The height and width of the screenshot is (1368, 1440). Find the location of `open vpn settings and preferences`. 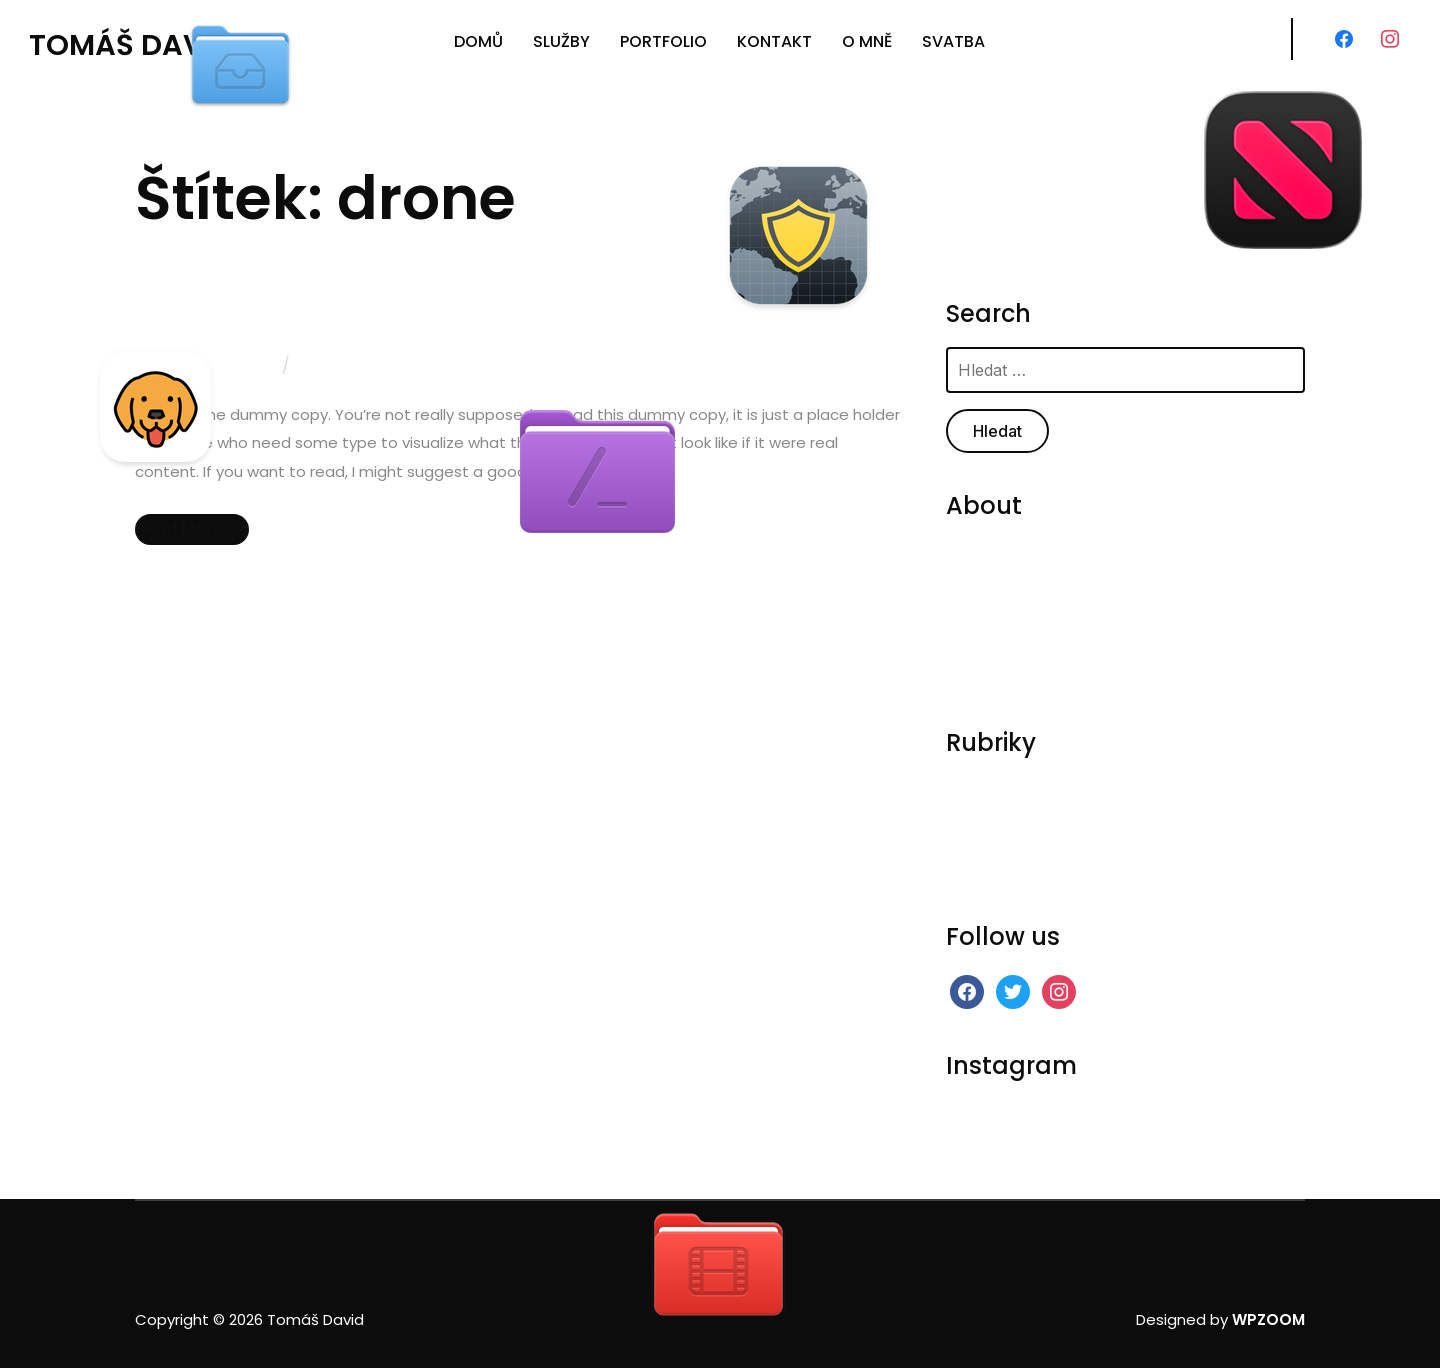

open vpn settings and preferences is located at coordinates (798, 235).